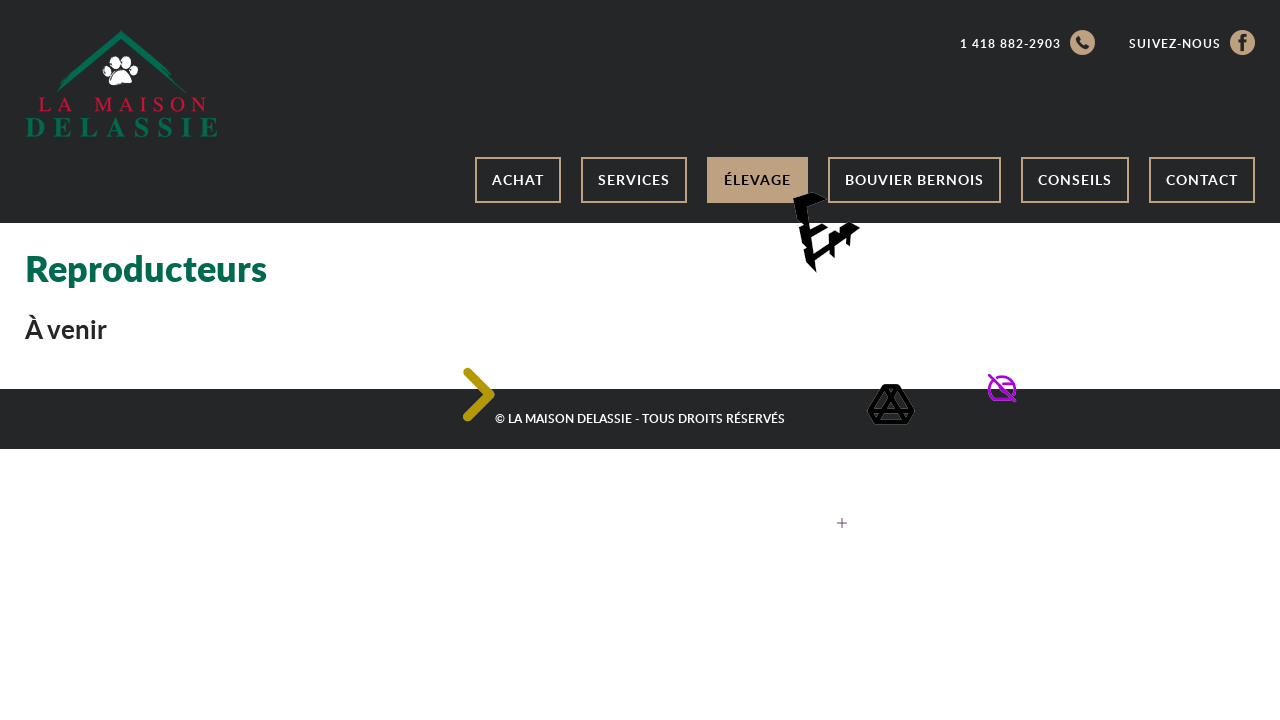  Describe the element at coordinates (476, 394) in the screenshot. I see `navigate to the next item or screen` at that location.